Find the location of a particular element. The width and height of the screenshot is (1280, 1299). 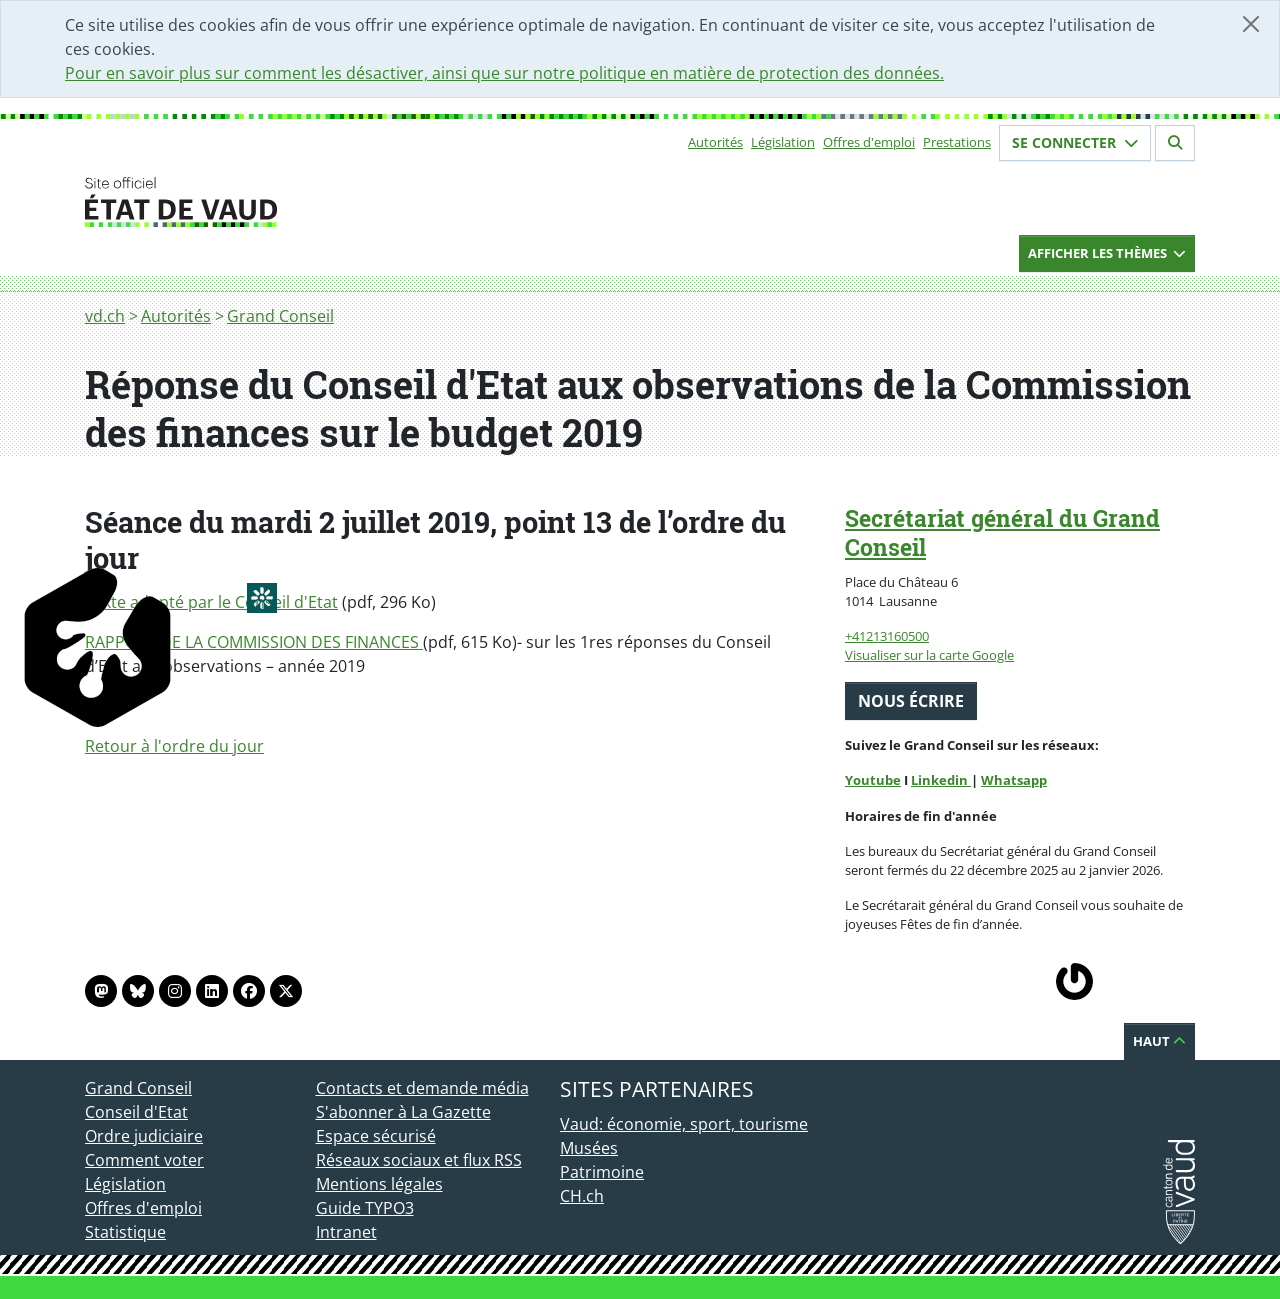

link to gravatar profile settings is located at coordinates (1074, 981).